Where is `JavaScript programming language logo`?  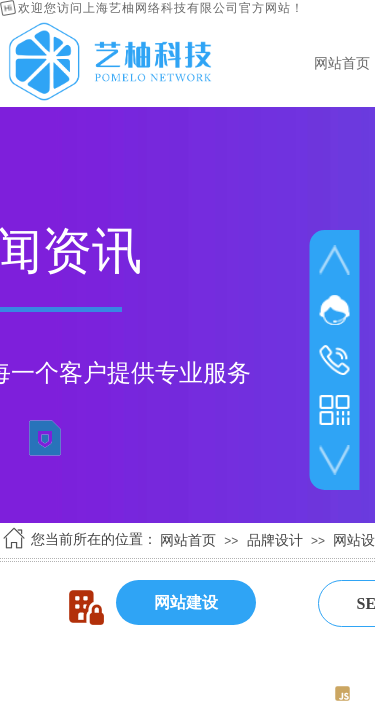
JavaScript programming language logo is located at coordinates (342, 693).